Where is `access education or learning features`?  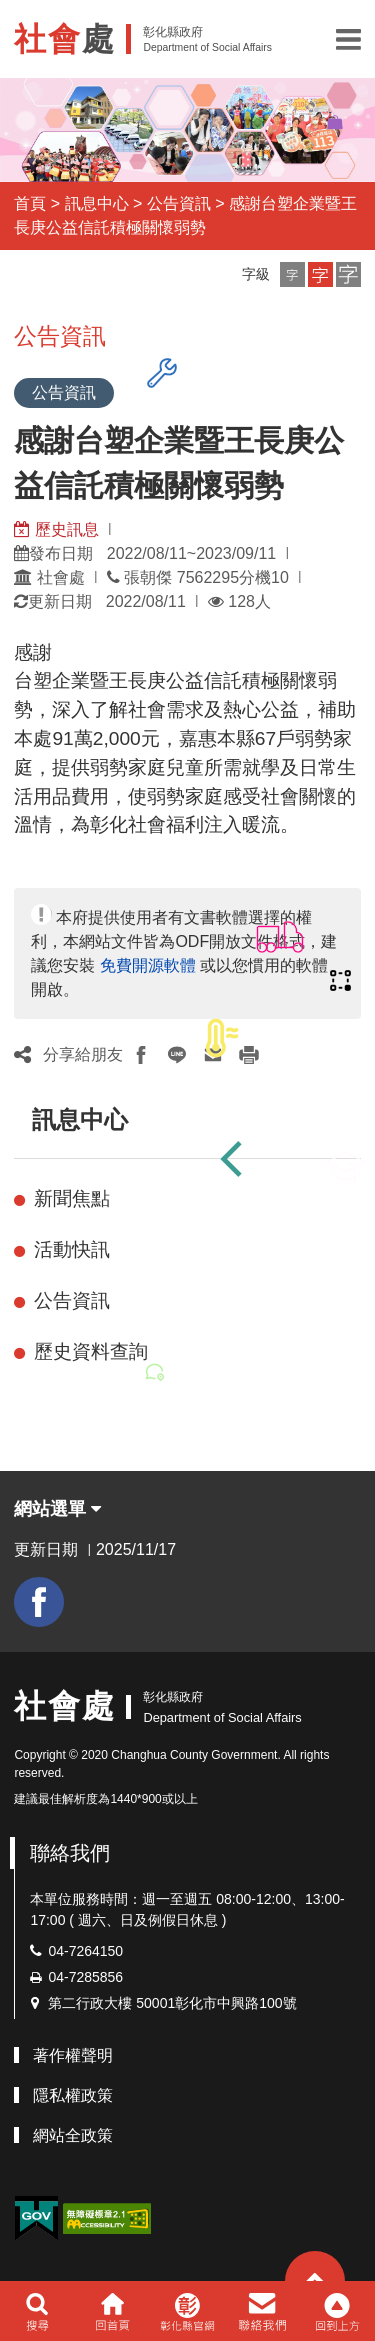 access education or learning features is located at coordinates (346, 1167).